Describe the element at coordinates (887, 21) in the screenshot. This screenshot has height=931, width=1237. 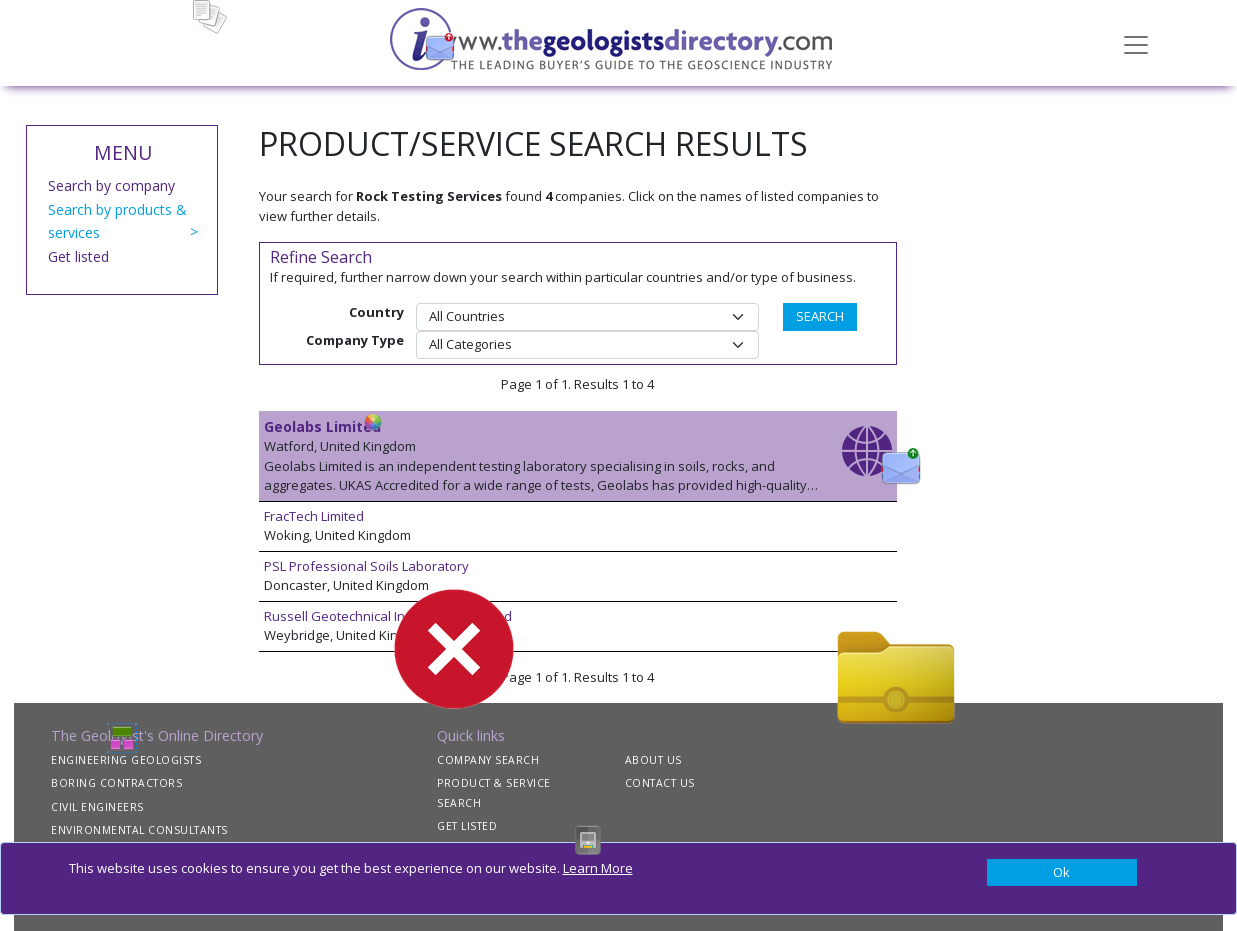
I see `video clip with audio track in library` at that location.